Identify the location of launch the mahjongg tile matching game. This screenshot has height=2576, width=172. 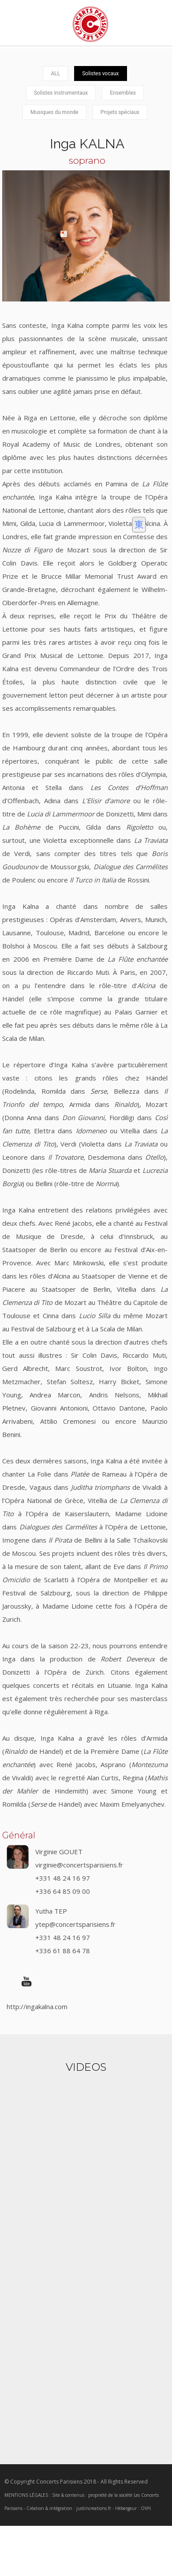
(139, 525).